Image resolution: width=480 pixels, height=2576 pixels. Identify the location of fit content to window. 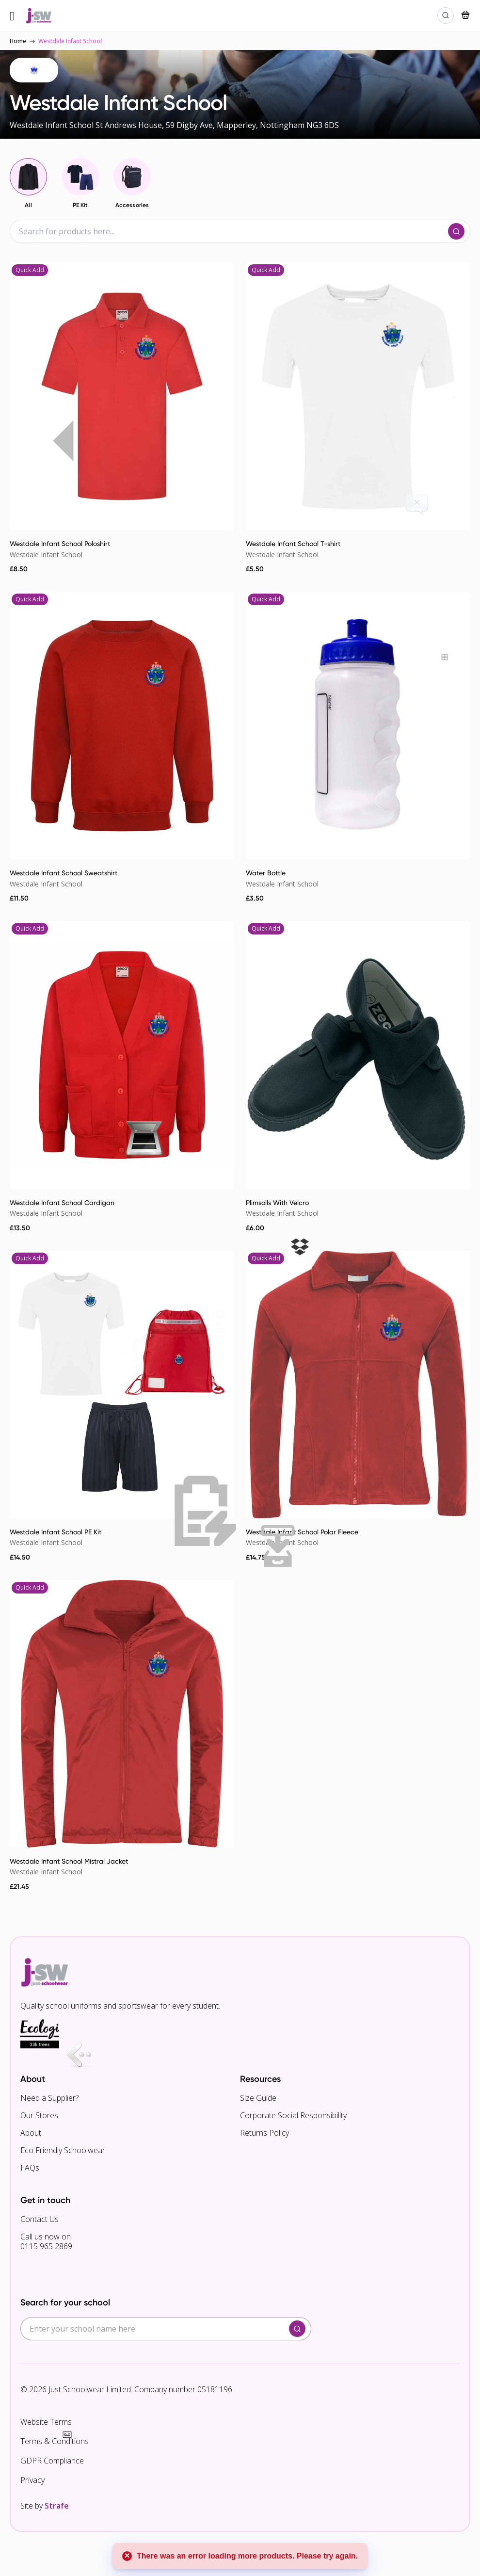
(445, 657).